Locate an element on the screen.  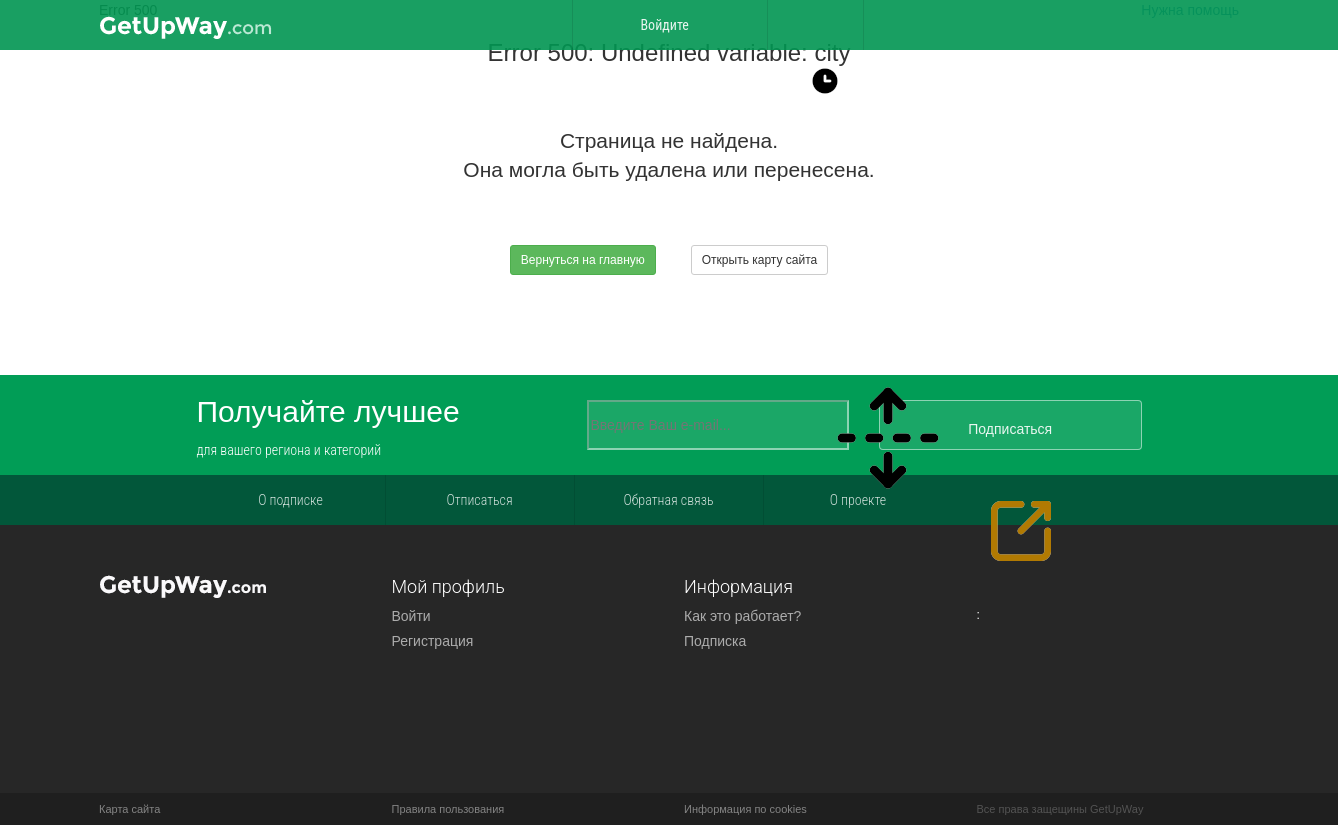
view current time is located at coordinates (825, 81).